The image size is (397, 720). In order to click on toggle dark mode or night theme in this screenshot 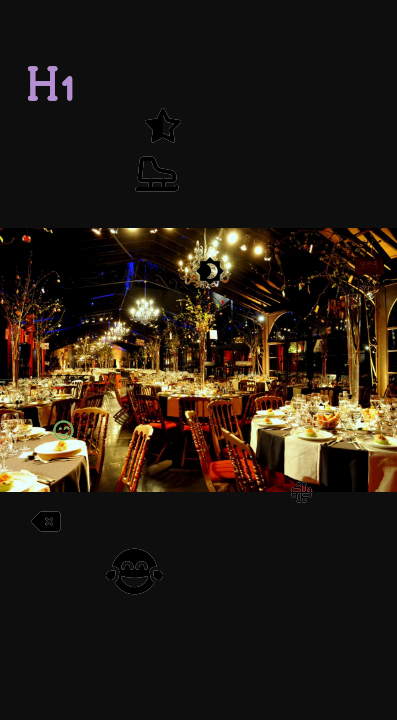, I will do `click(210, 271)`.